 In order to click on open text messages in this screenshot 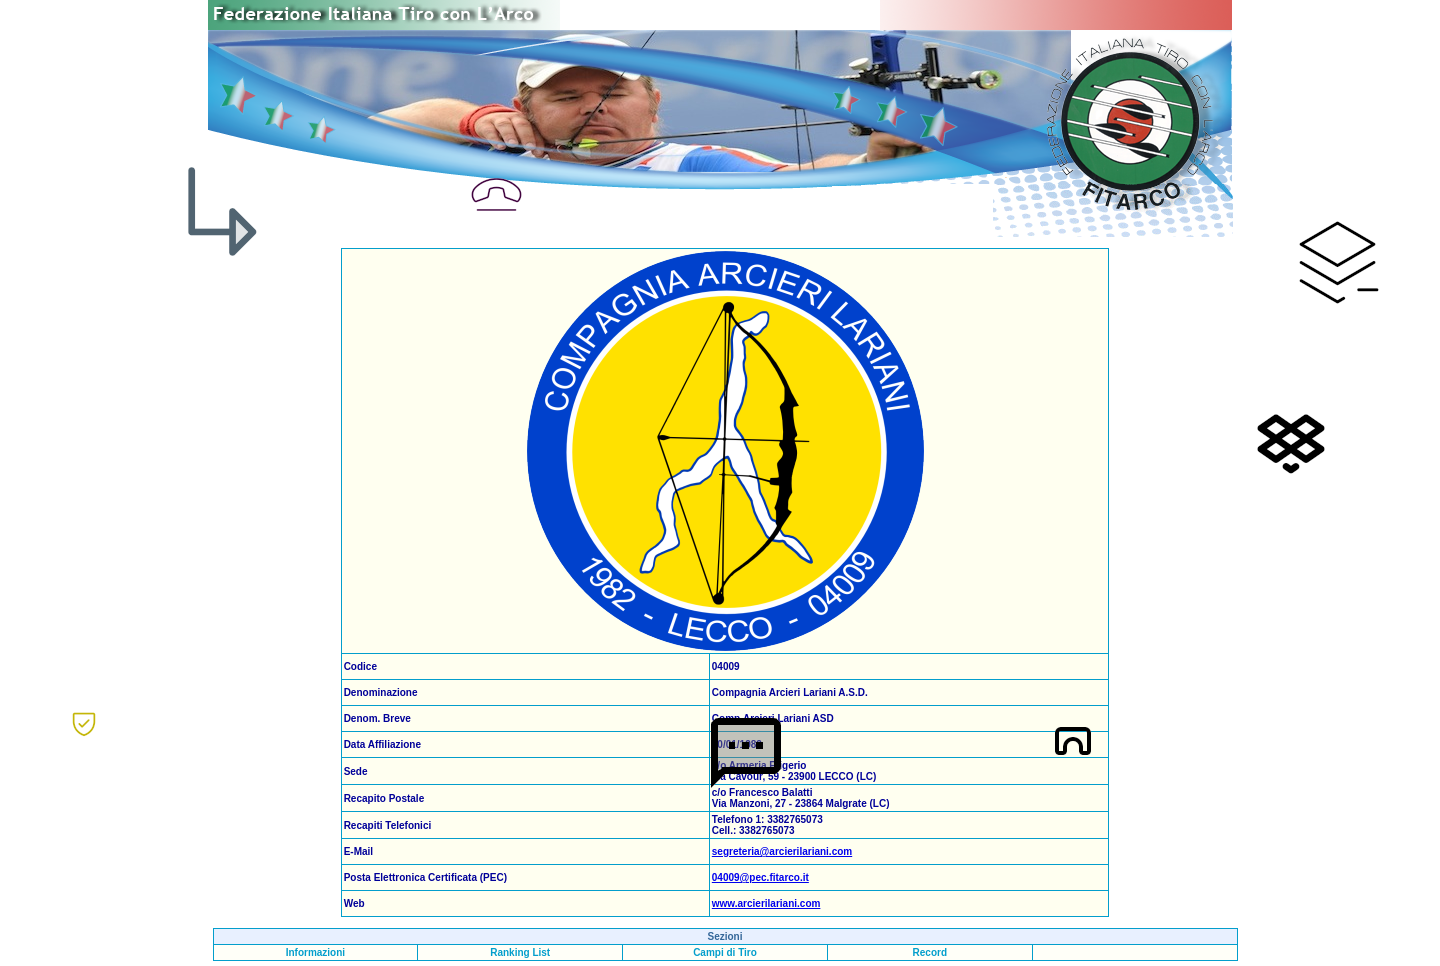, I will do `click(746, 753)`.